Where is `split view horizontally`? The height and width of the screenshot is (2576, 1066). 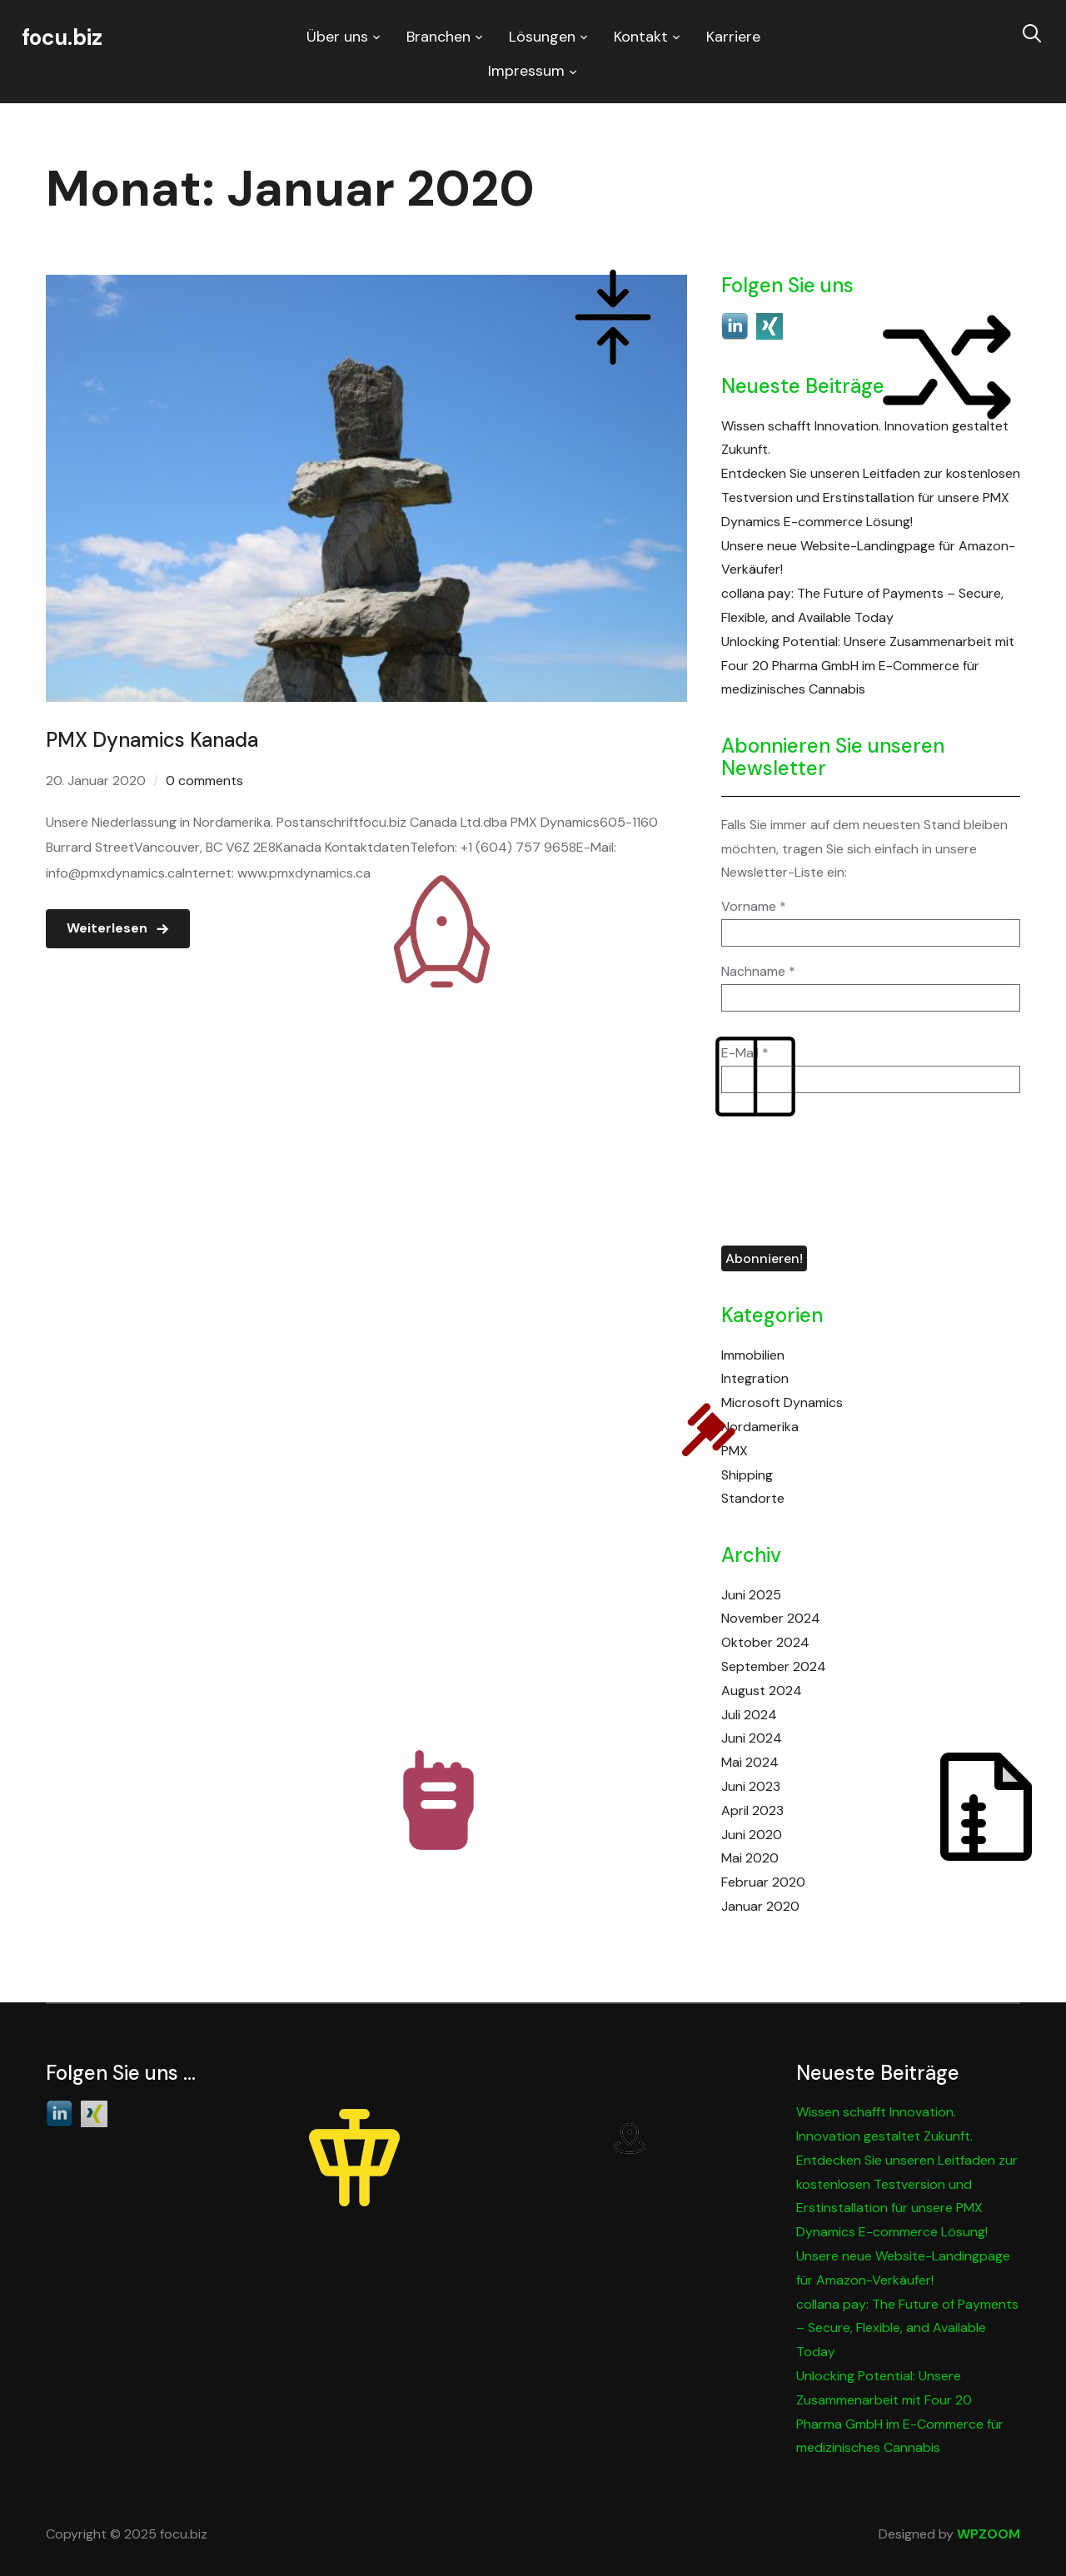
split view horizontally is located at coordinates (755, 1077).